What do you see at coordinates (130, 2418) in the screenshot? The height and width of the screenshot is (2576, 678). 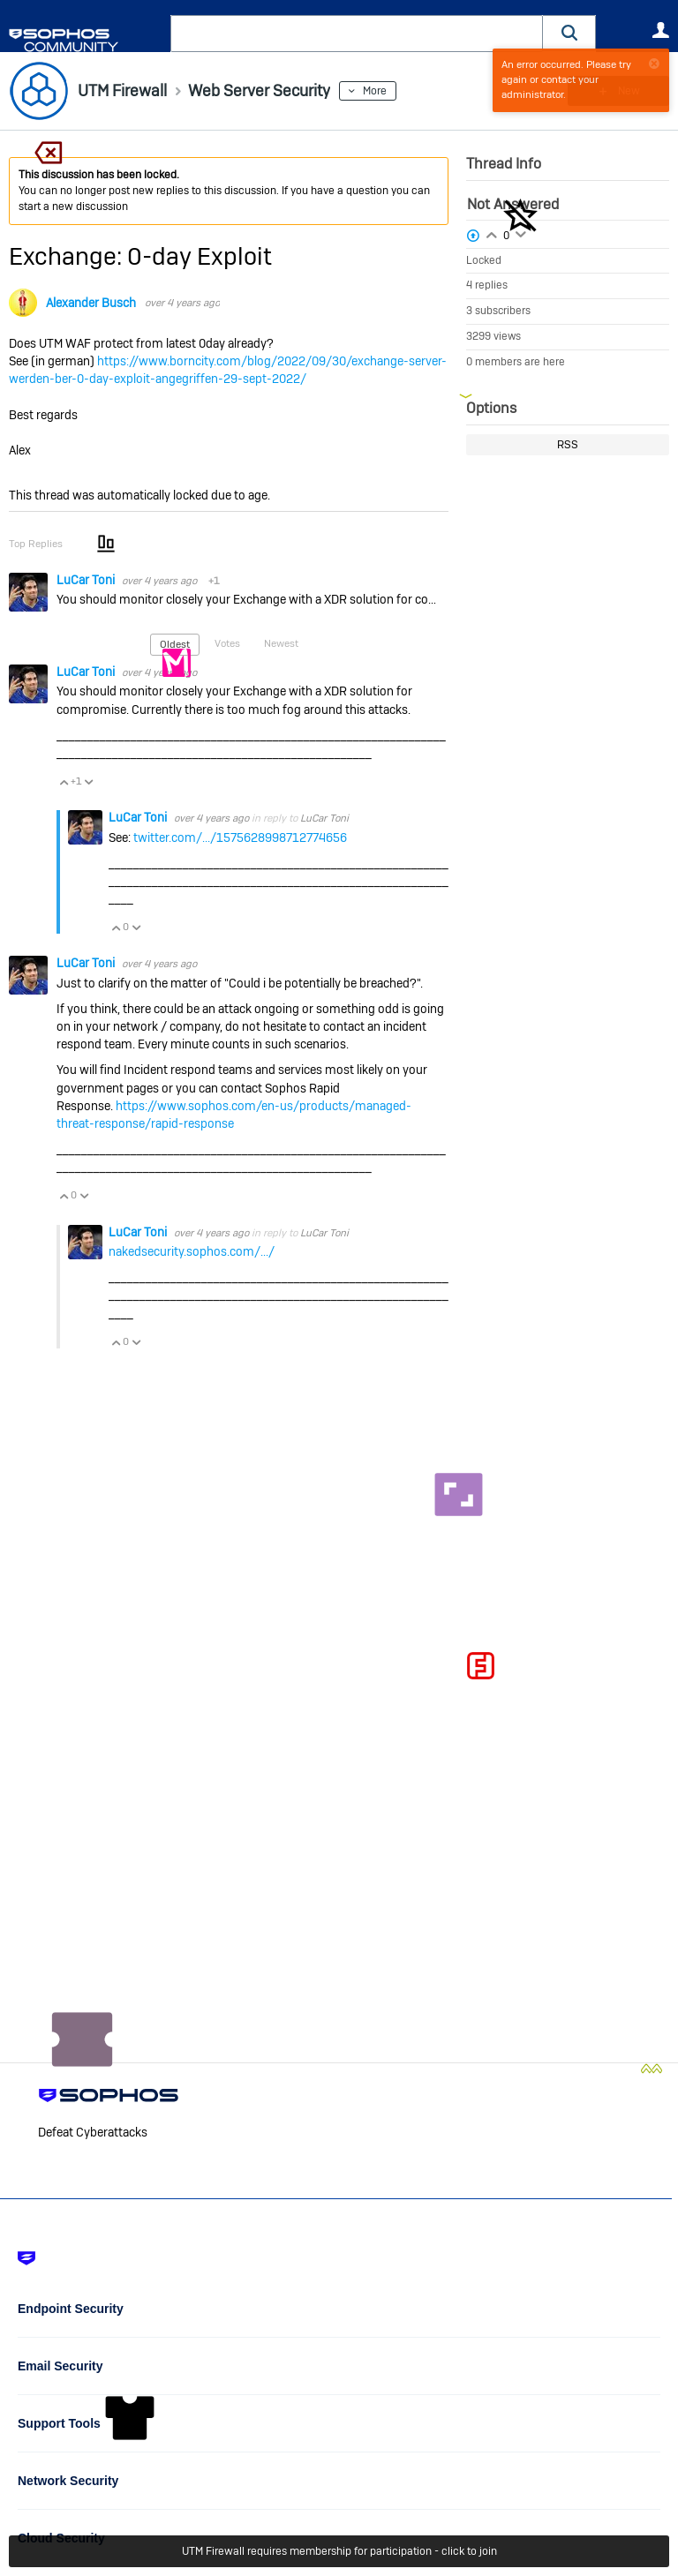 I see `browse clothing or apparel items` at bounding box center [130, 2418].